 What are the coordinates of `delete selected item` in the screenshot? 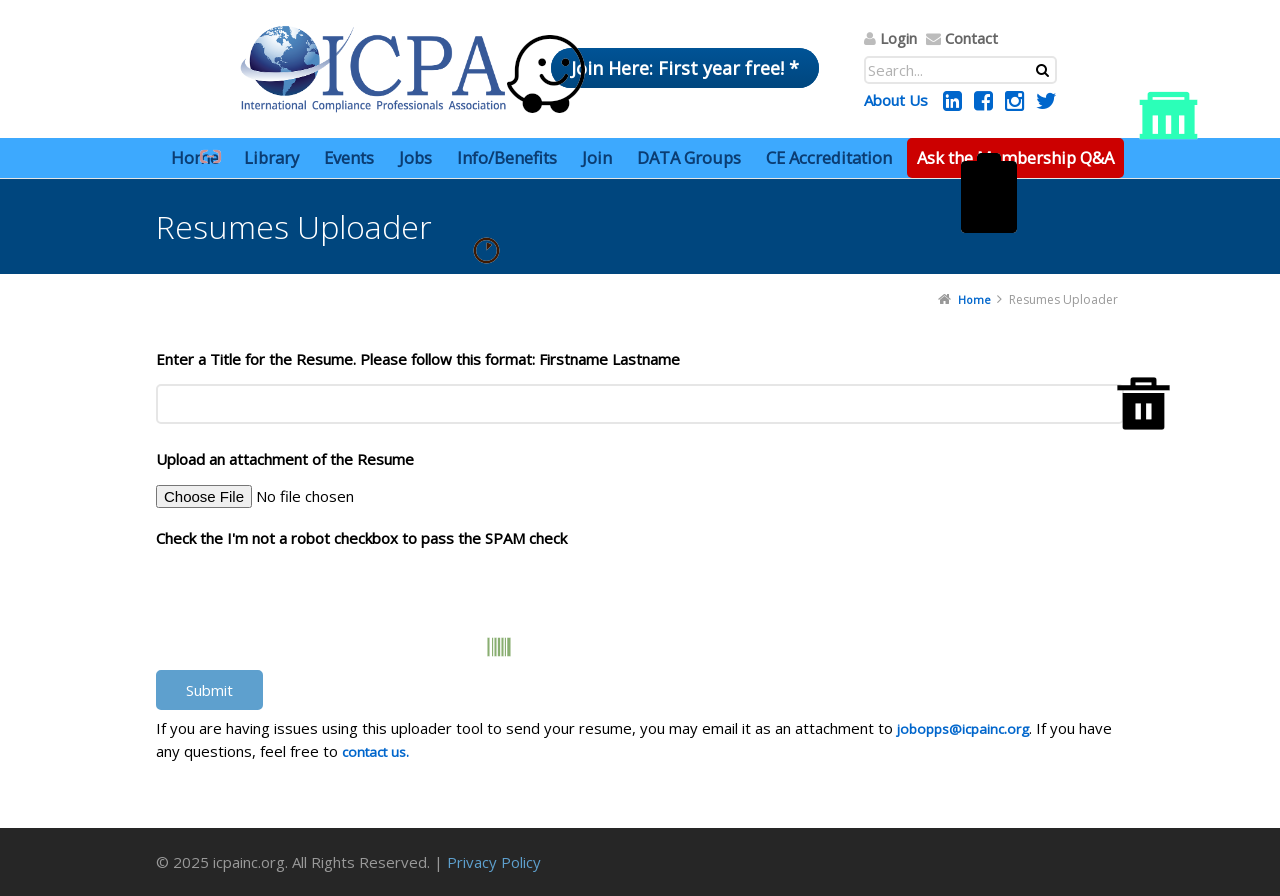 It's located at (1143, 403).